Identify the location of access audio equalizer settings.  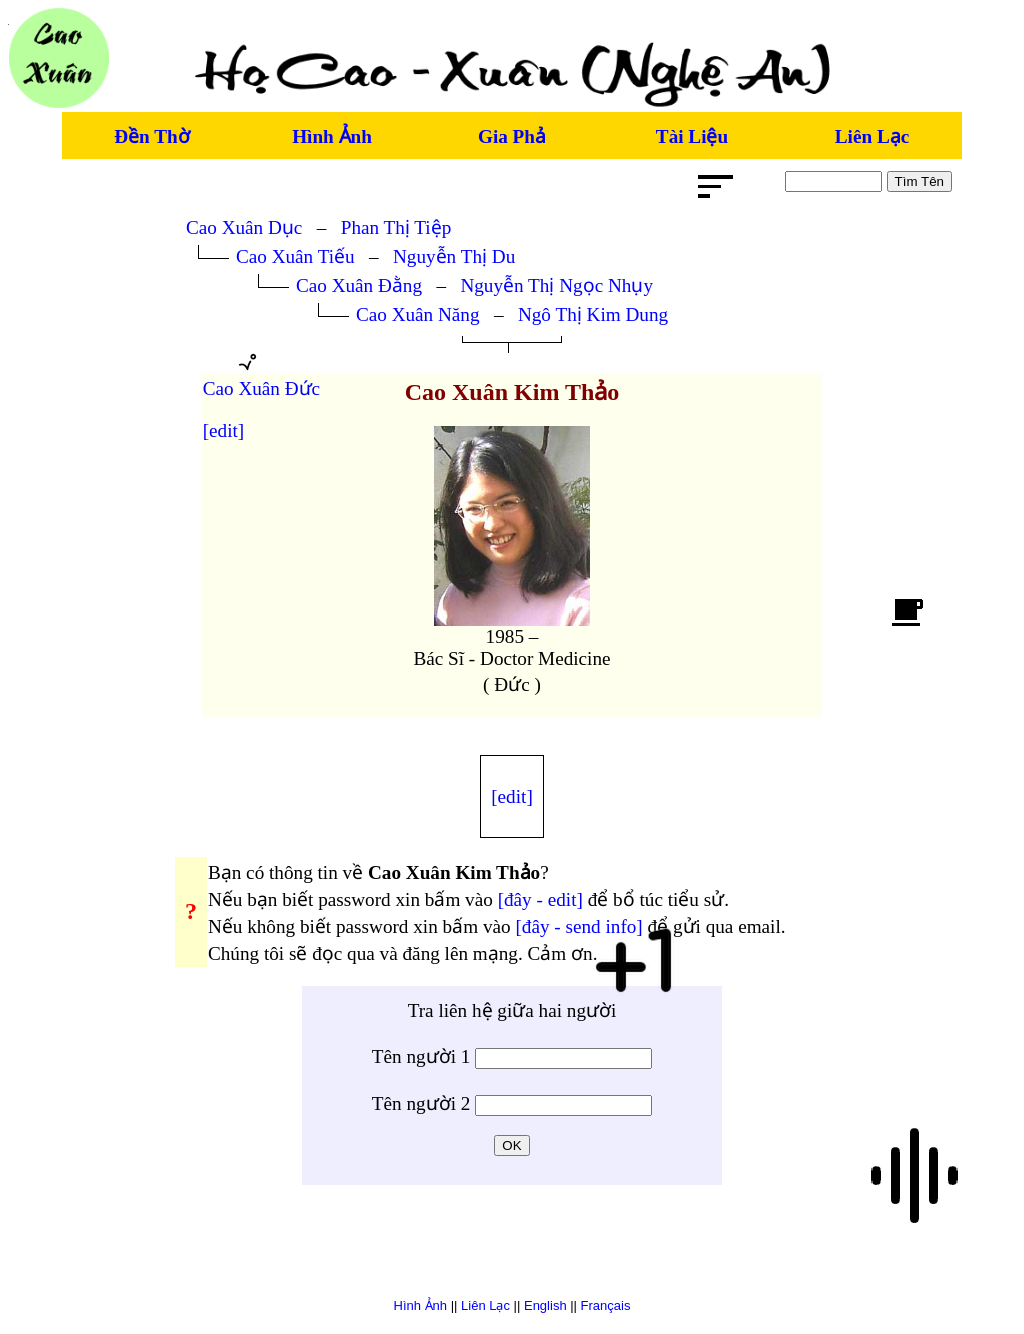
(914, 1175).